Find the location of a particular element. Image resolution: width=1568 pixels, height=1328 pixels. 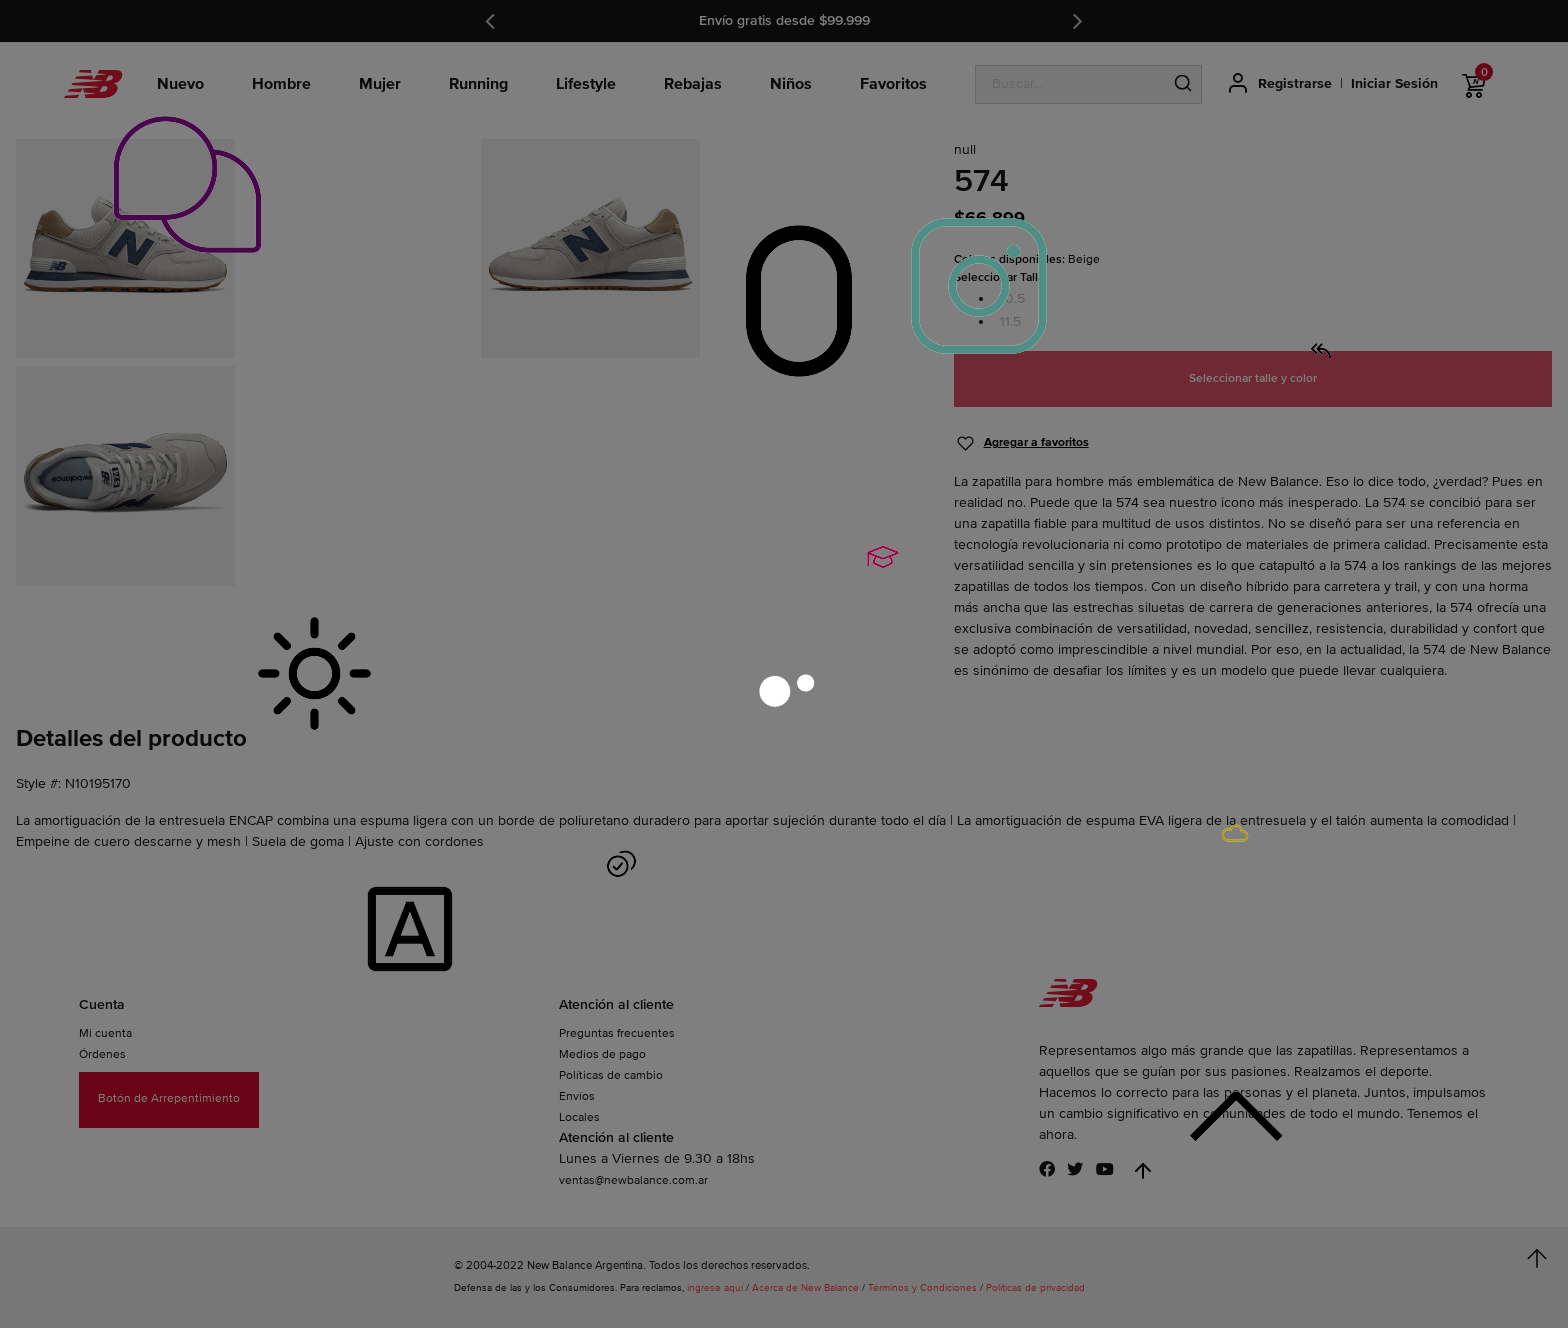

reply all to a message or email is located at coordinates (1321, 351).